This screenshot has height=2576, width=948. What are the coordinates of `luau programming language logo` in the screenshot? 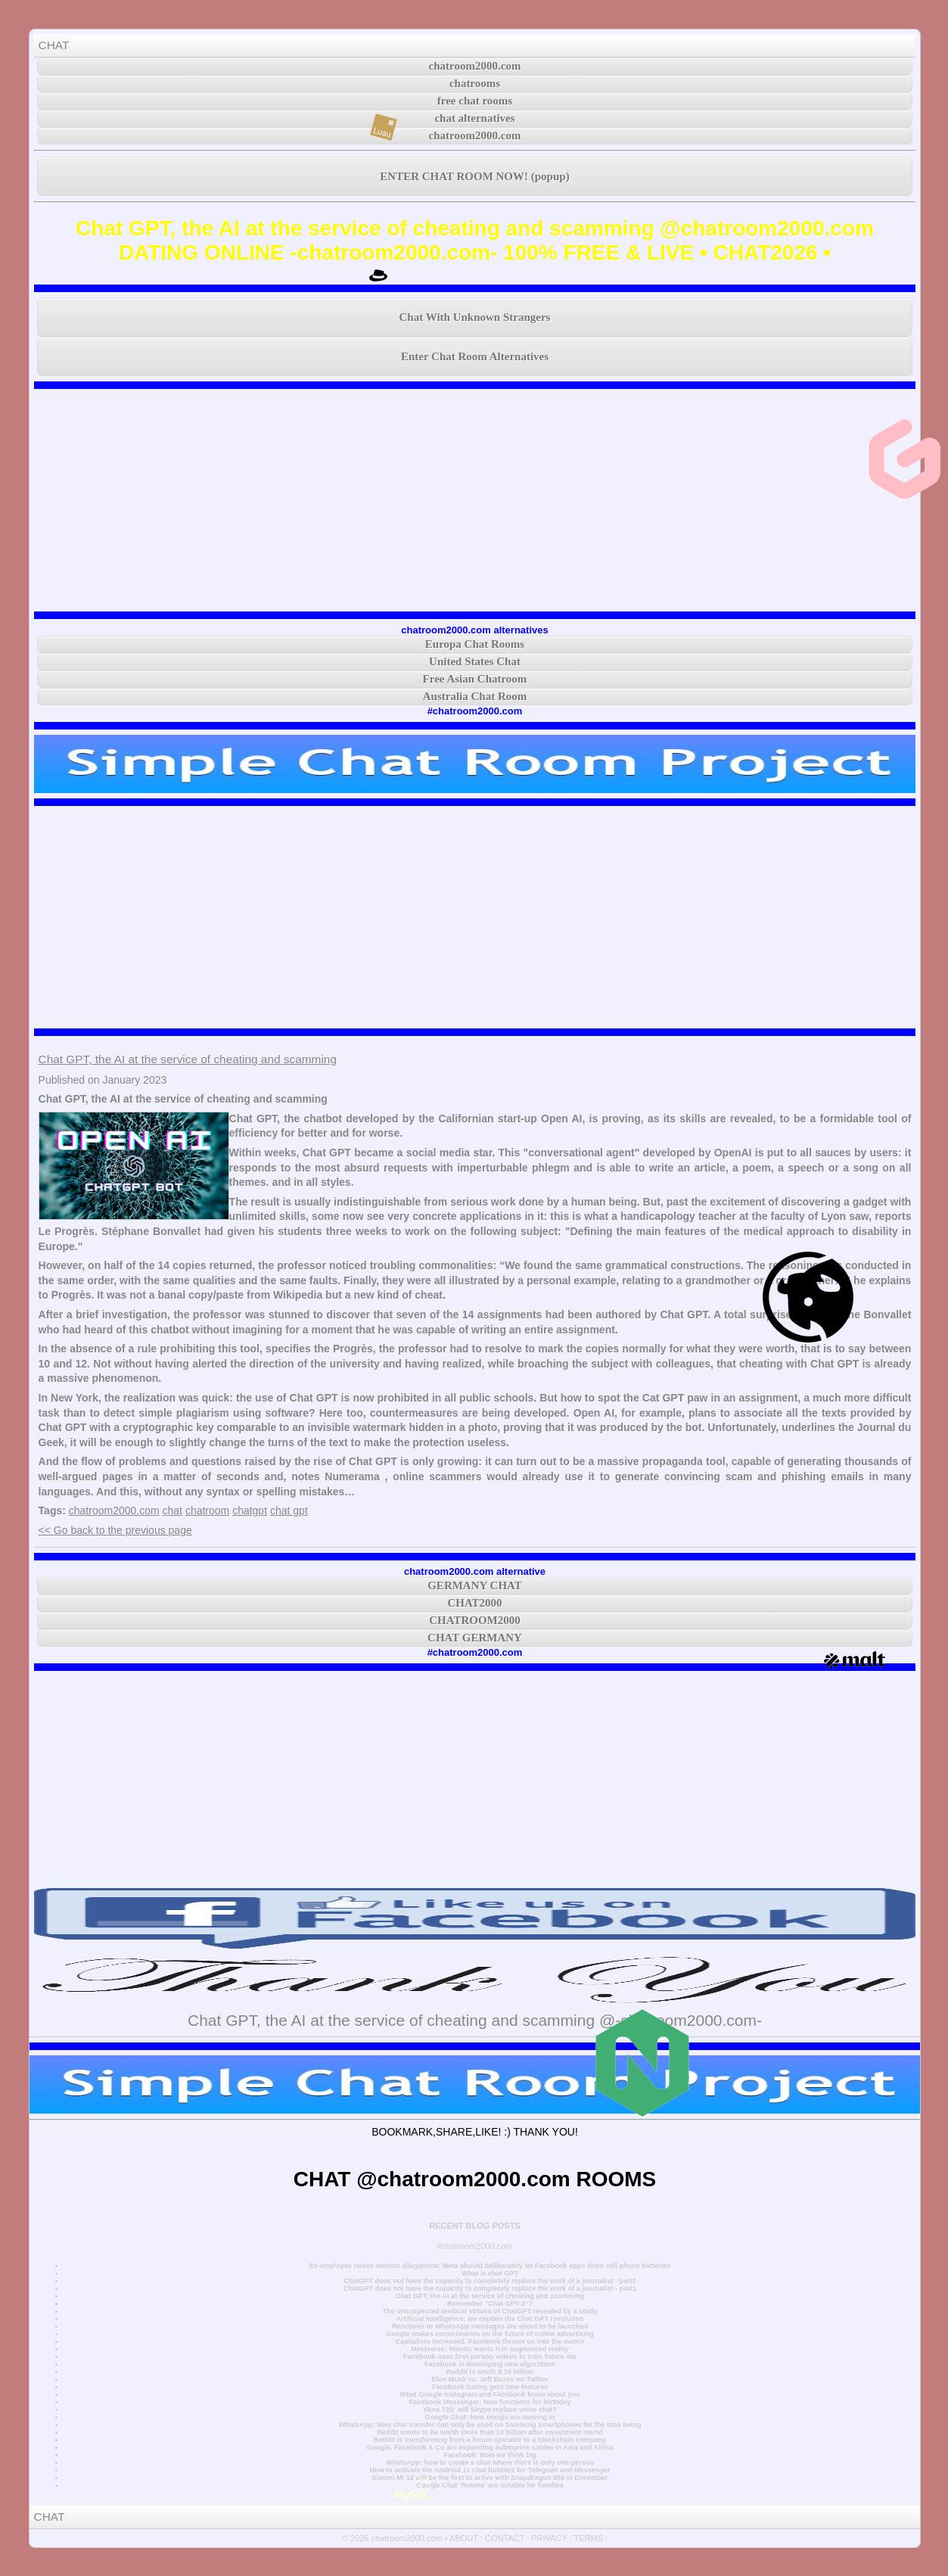 It's located at (384, 127).